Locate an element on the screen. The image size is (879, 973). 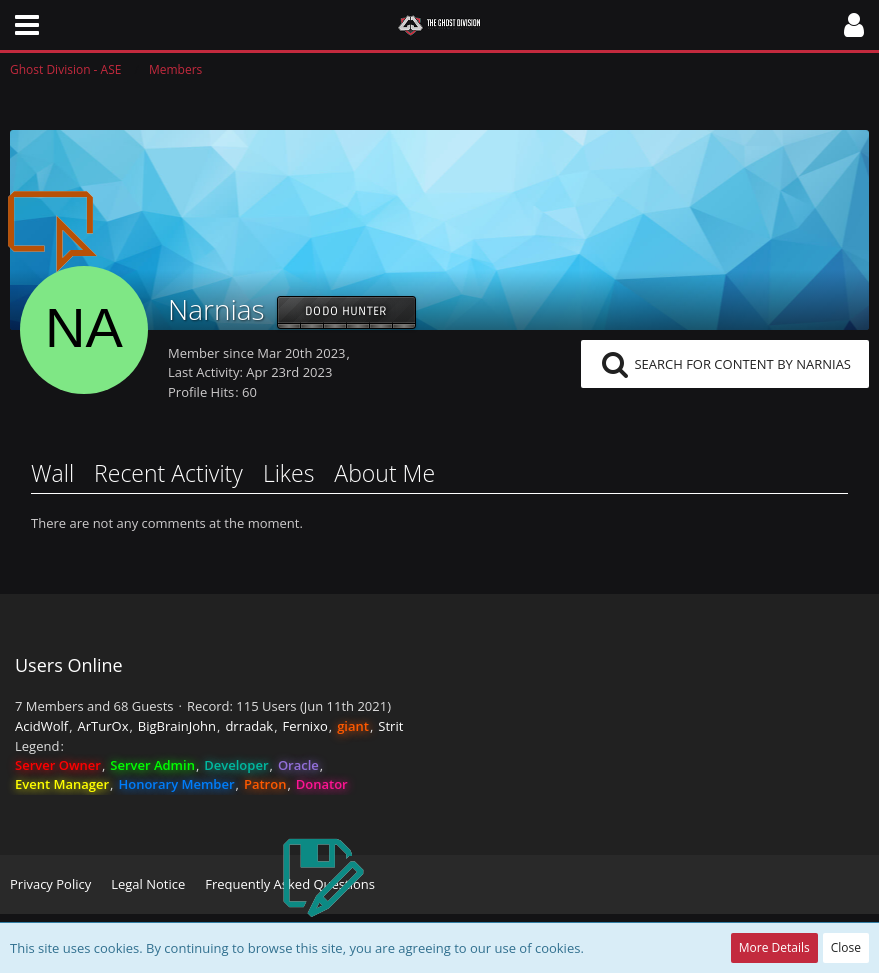
inspect element on page is located at coordinates (50, 227).